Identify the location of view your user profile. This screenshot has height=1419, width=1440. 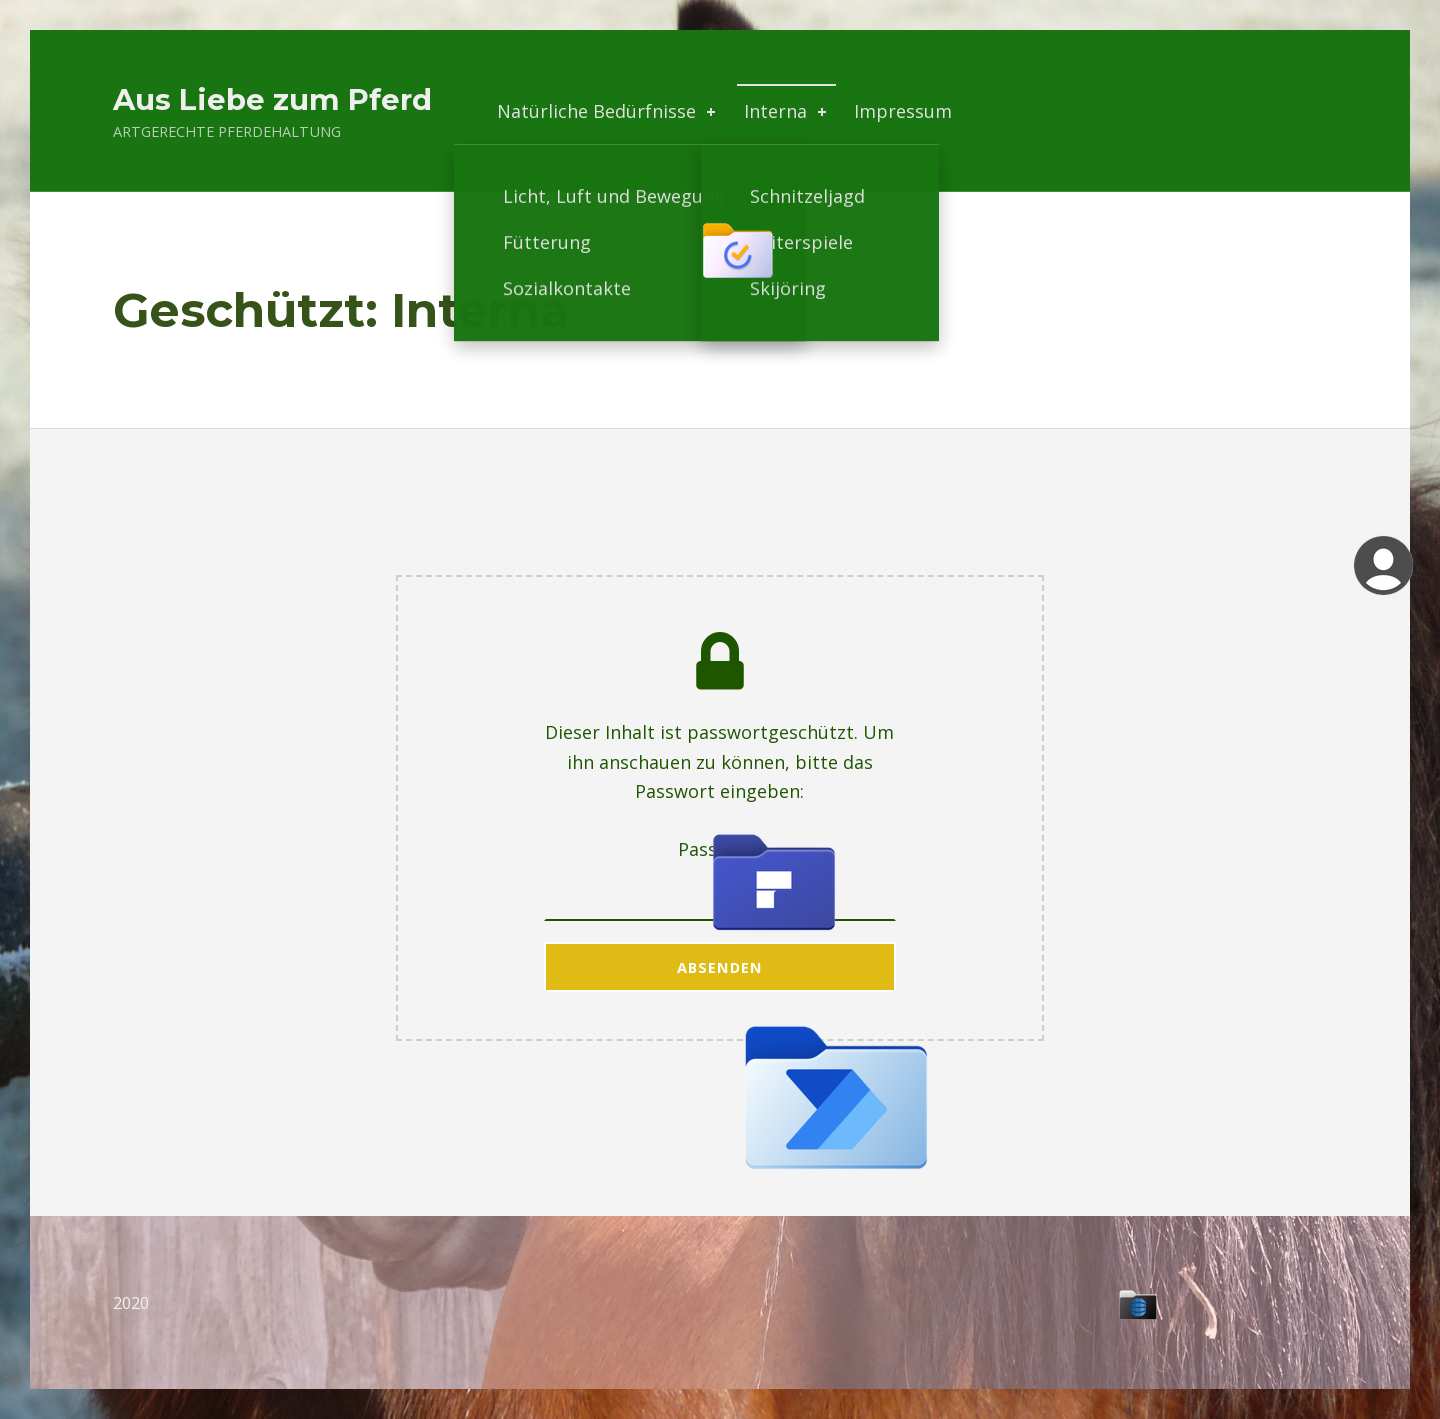
(1383, 565).